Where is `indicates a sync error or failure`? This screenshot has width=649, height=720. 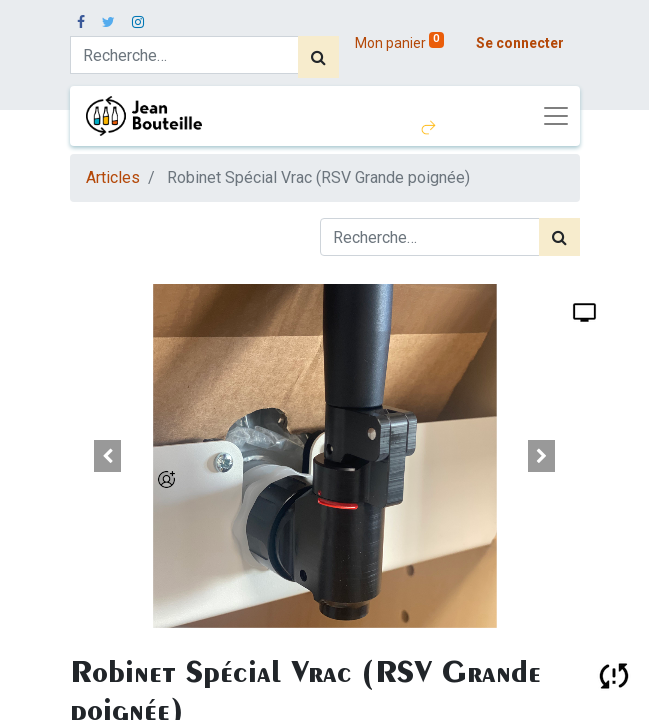 indicates a sync error or failure is located at coordinates (614, 676).